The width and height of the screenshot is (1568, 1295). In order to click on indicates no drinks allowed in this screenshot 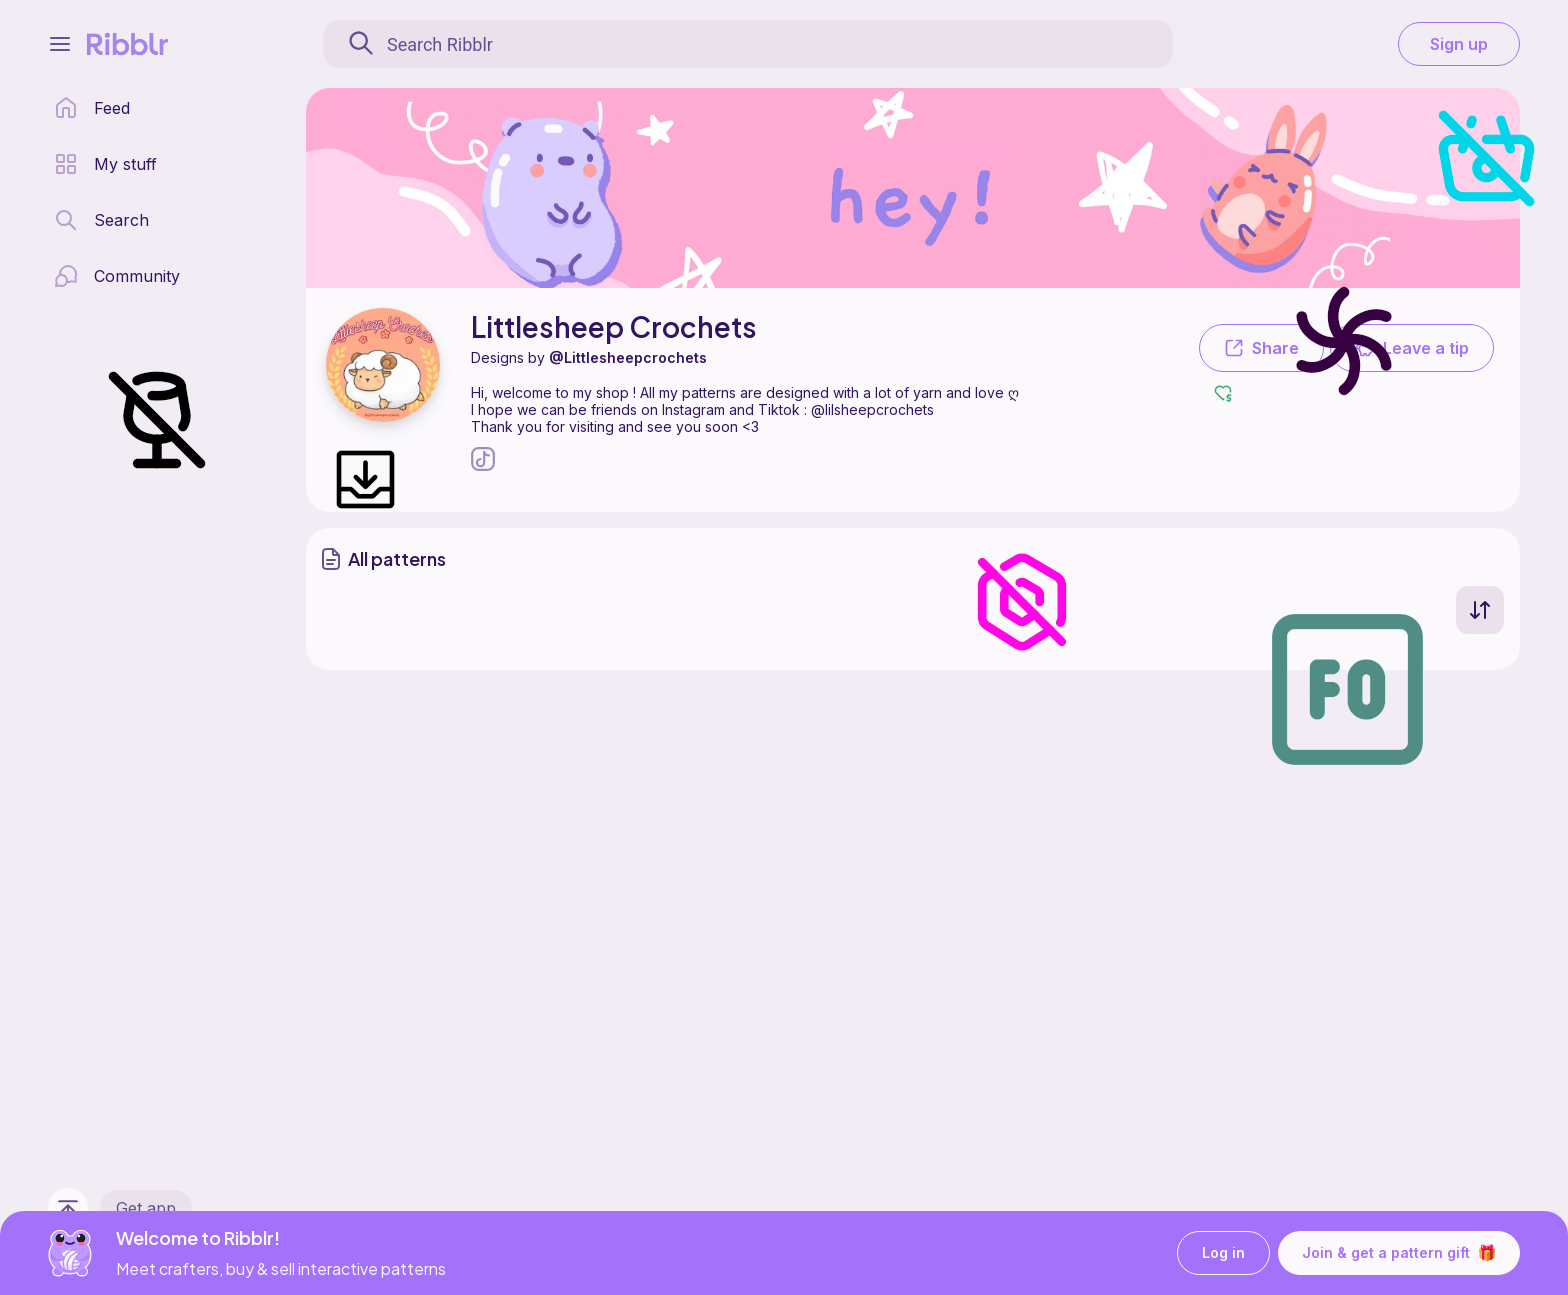, I will do `click(157, 420)`.